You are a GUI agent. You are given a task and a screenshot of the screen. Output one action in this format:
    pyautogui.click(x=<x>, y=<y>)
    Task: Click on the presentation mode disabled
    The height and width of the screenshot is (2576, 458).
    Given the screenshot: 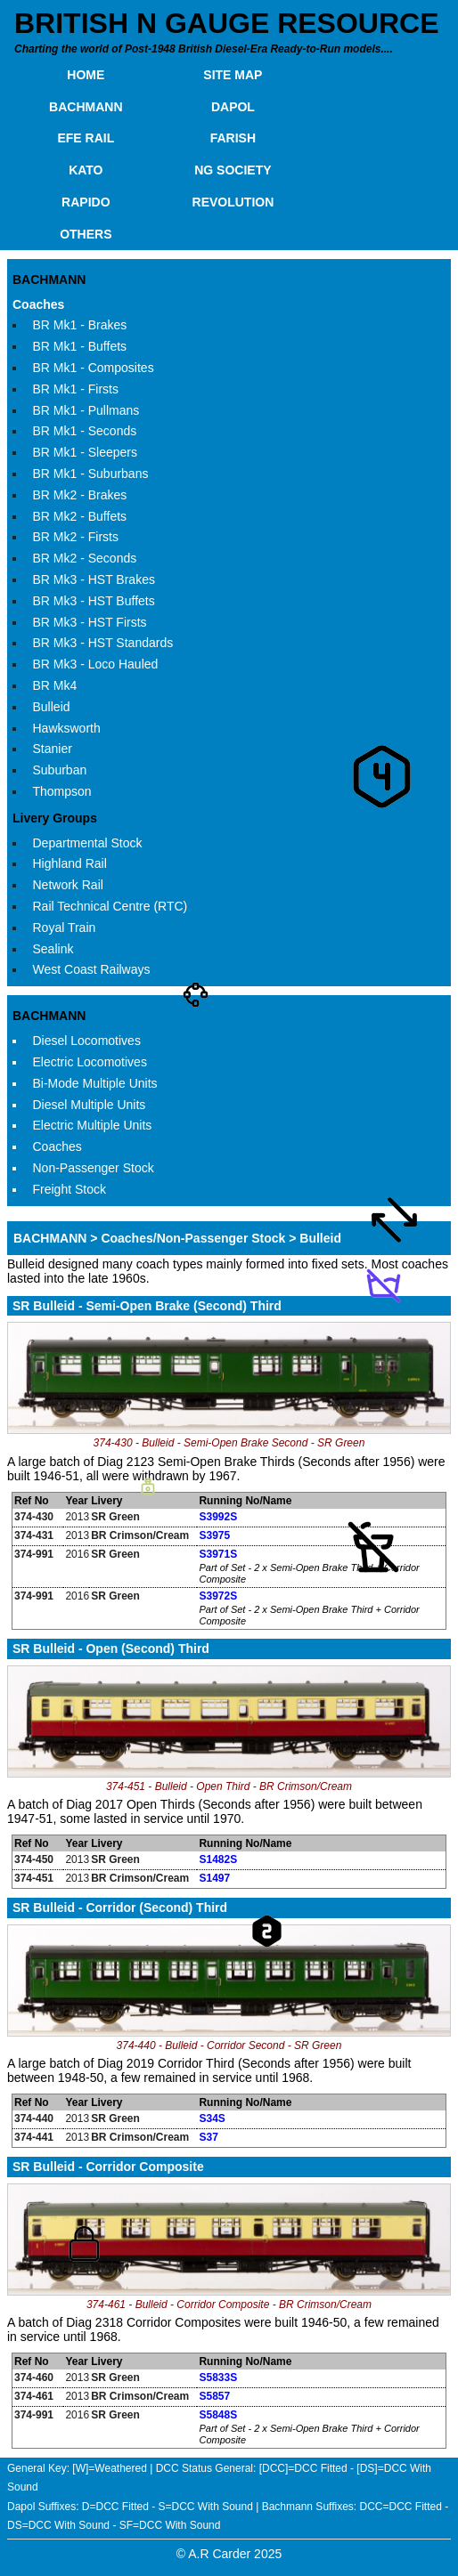 What is the action you would take?
    pyautogui.click(x=373, y=1547)
    